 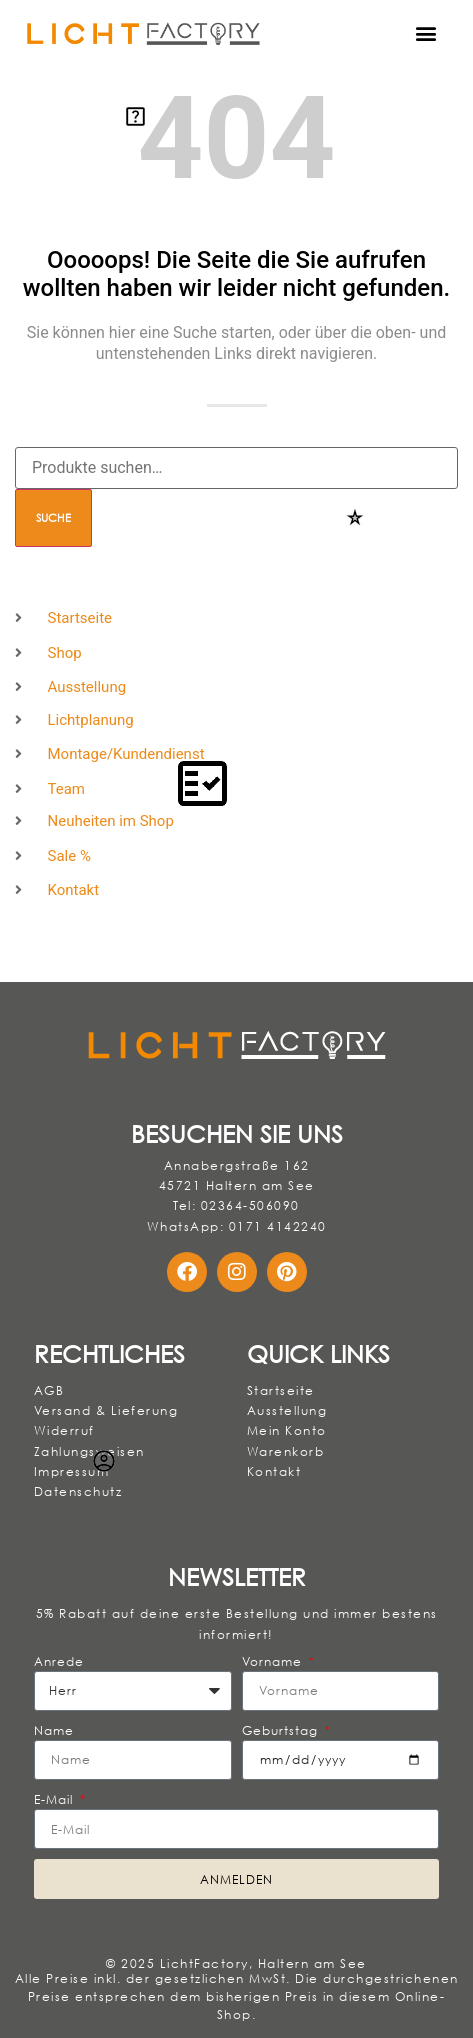 I want to click on rate or review an item, so click(x=355, y=517).